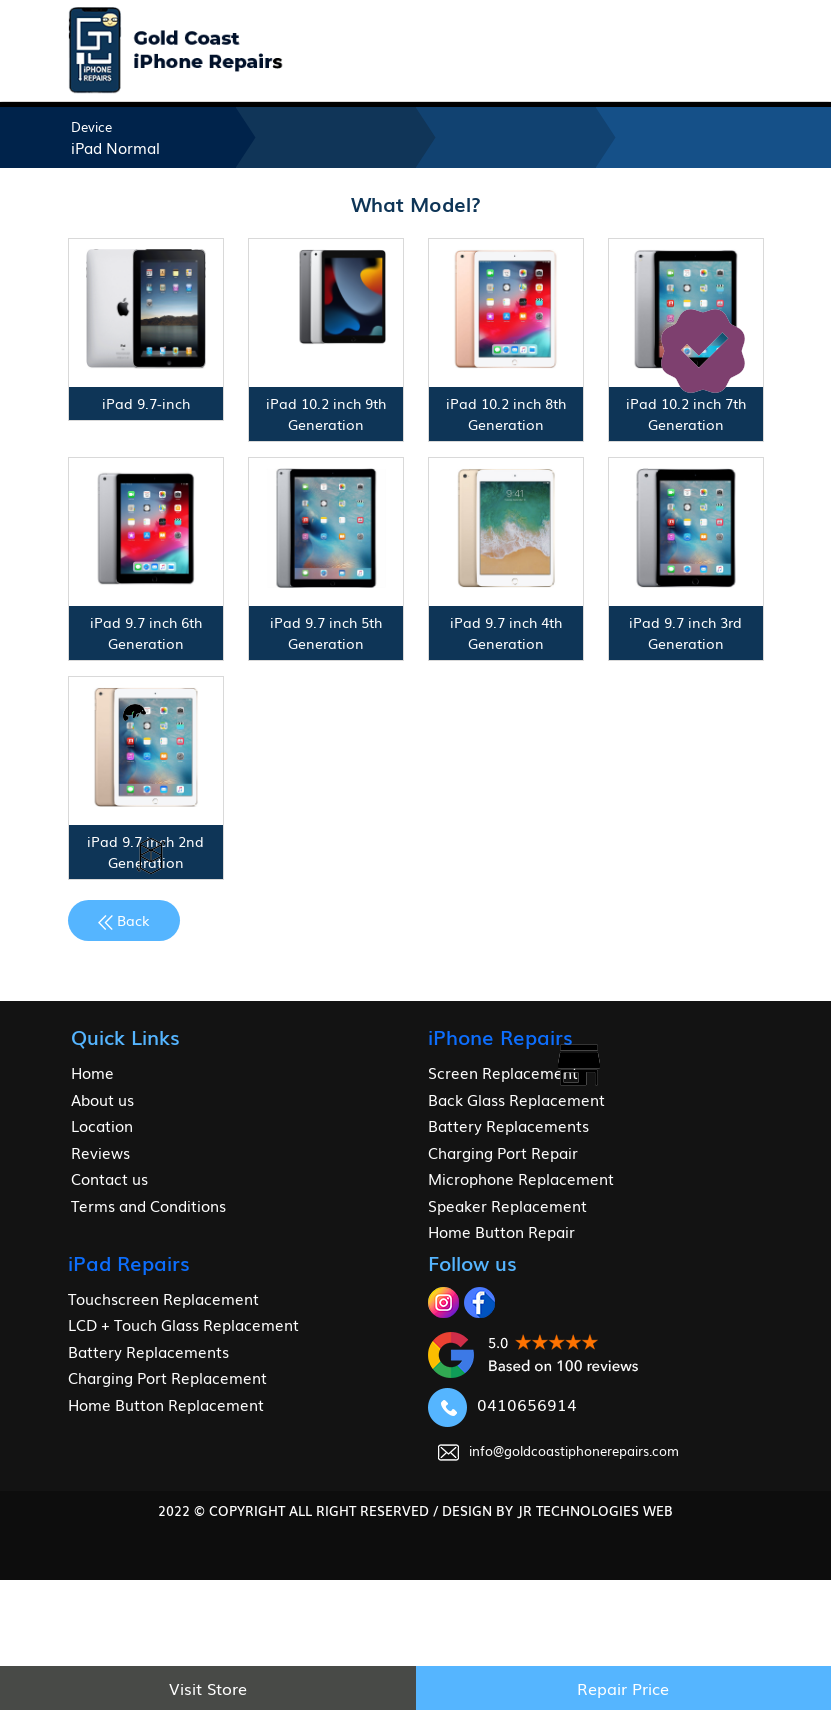 This screenshot has width=831, height=1710. I want to click on indicates a verified account or profile, so click(703, 351).